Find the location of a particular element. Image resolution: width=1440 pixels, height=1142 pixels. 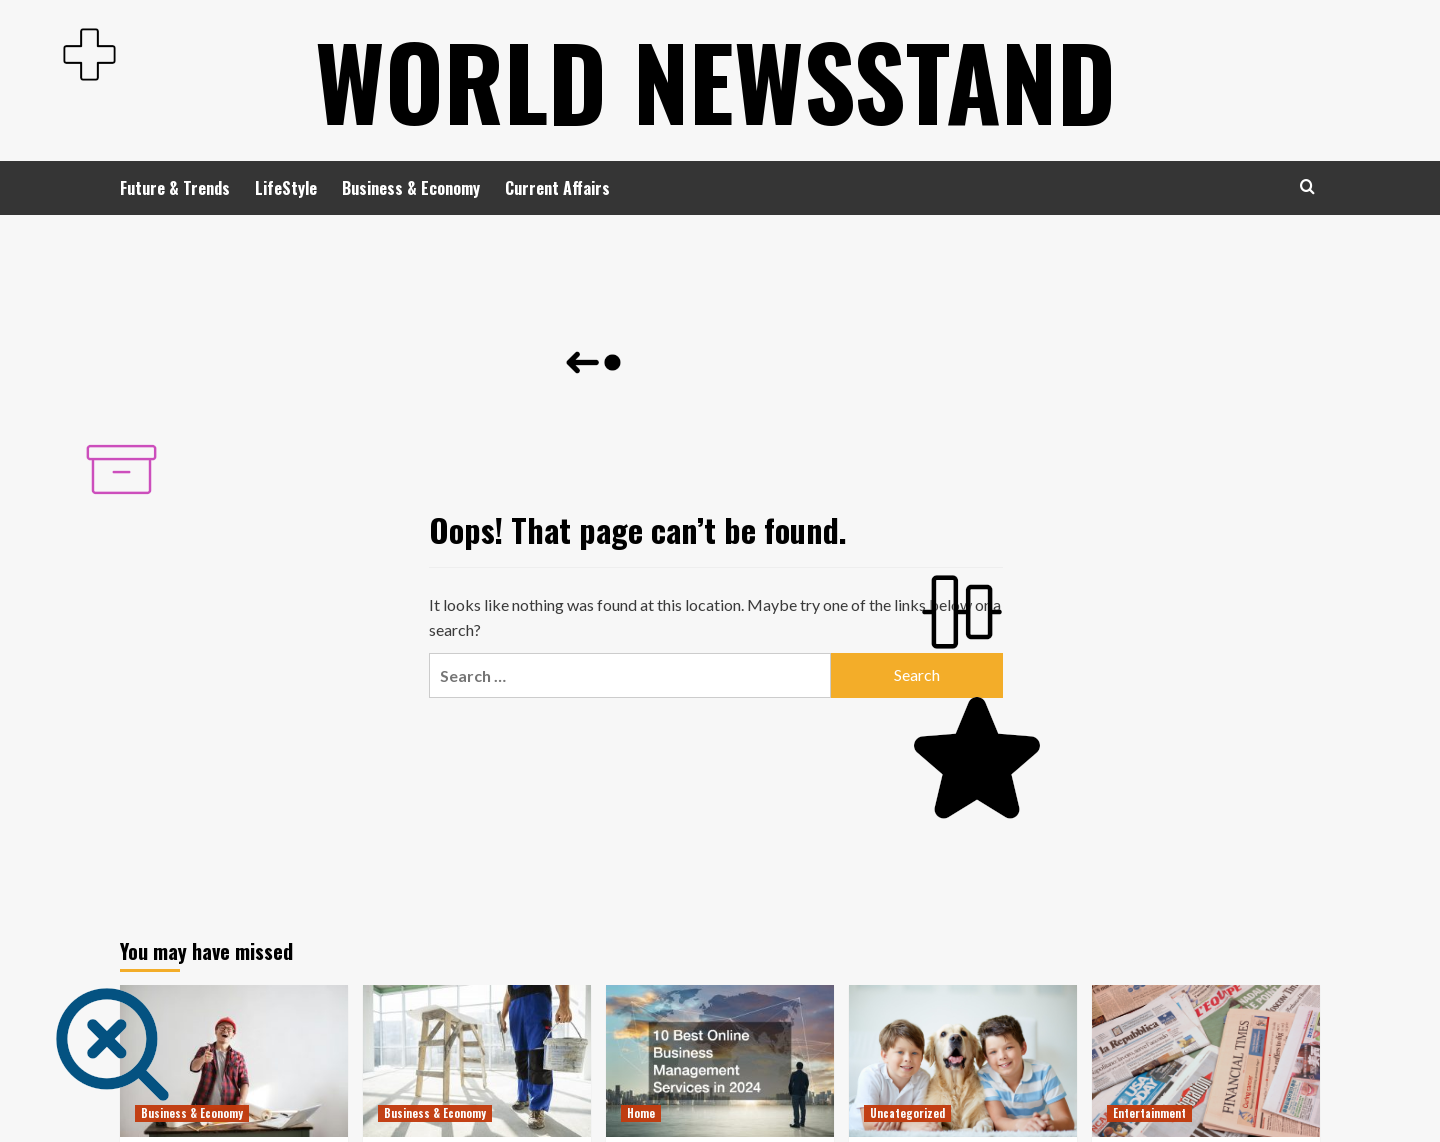

archive an item or conversation is located at coordinates (121, 469).